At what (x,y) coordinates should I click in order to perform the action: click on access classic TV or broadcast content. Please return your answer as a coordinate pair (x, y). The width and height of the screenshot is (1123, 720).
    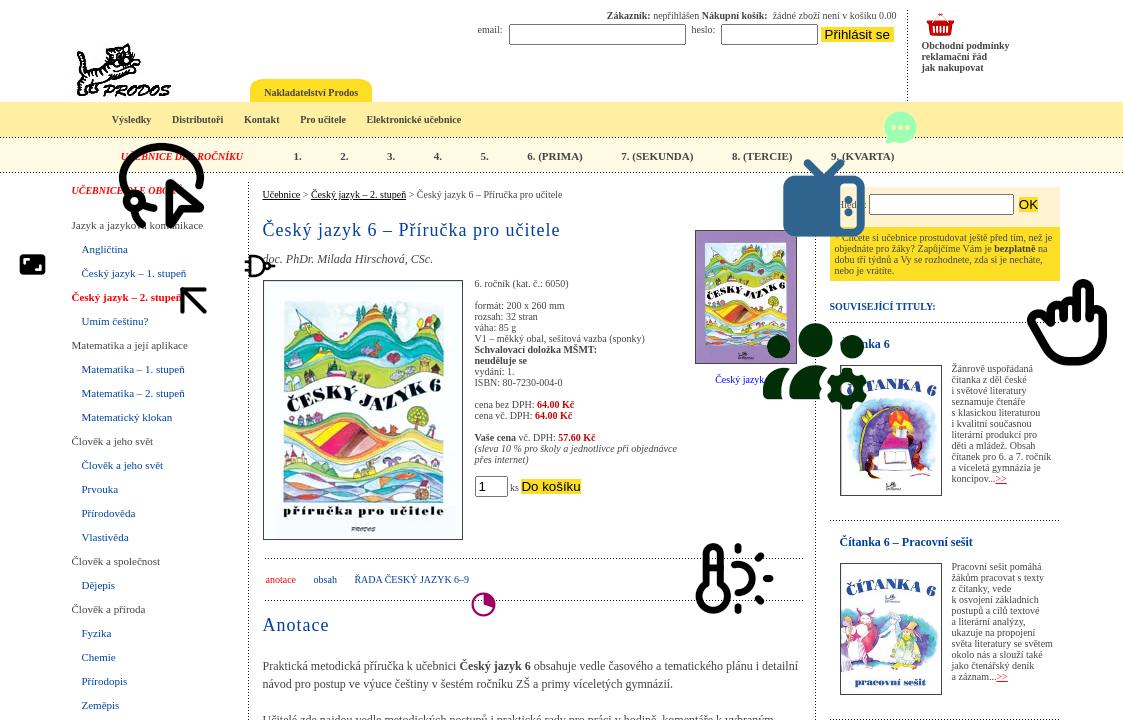
    Looking at the image, I should click on (824, 200).